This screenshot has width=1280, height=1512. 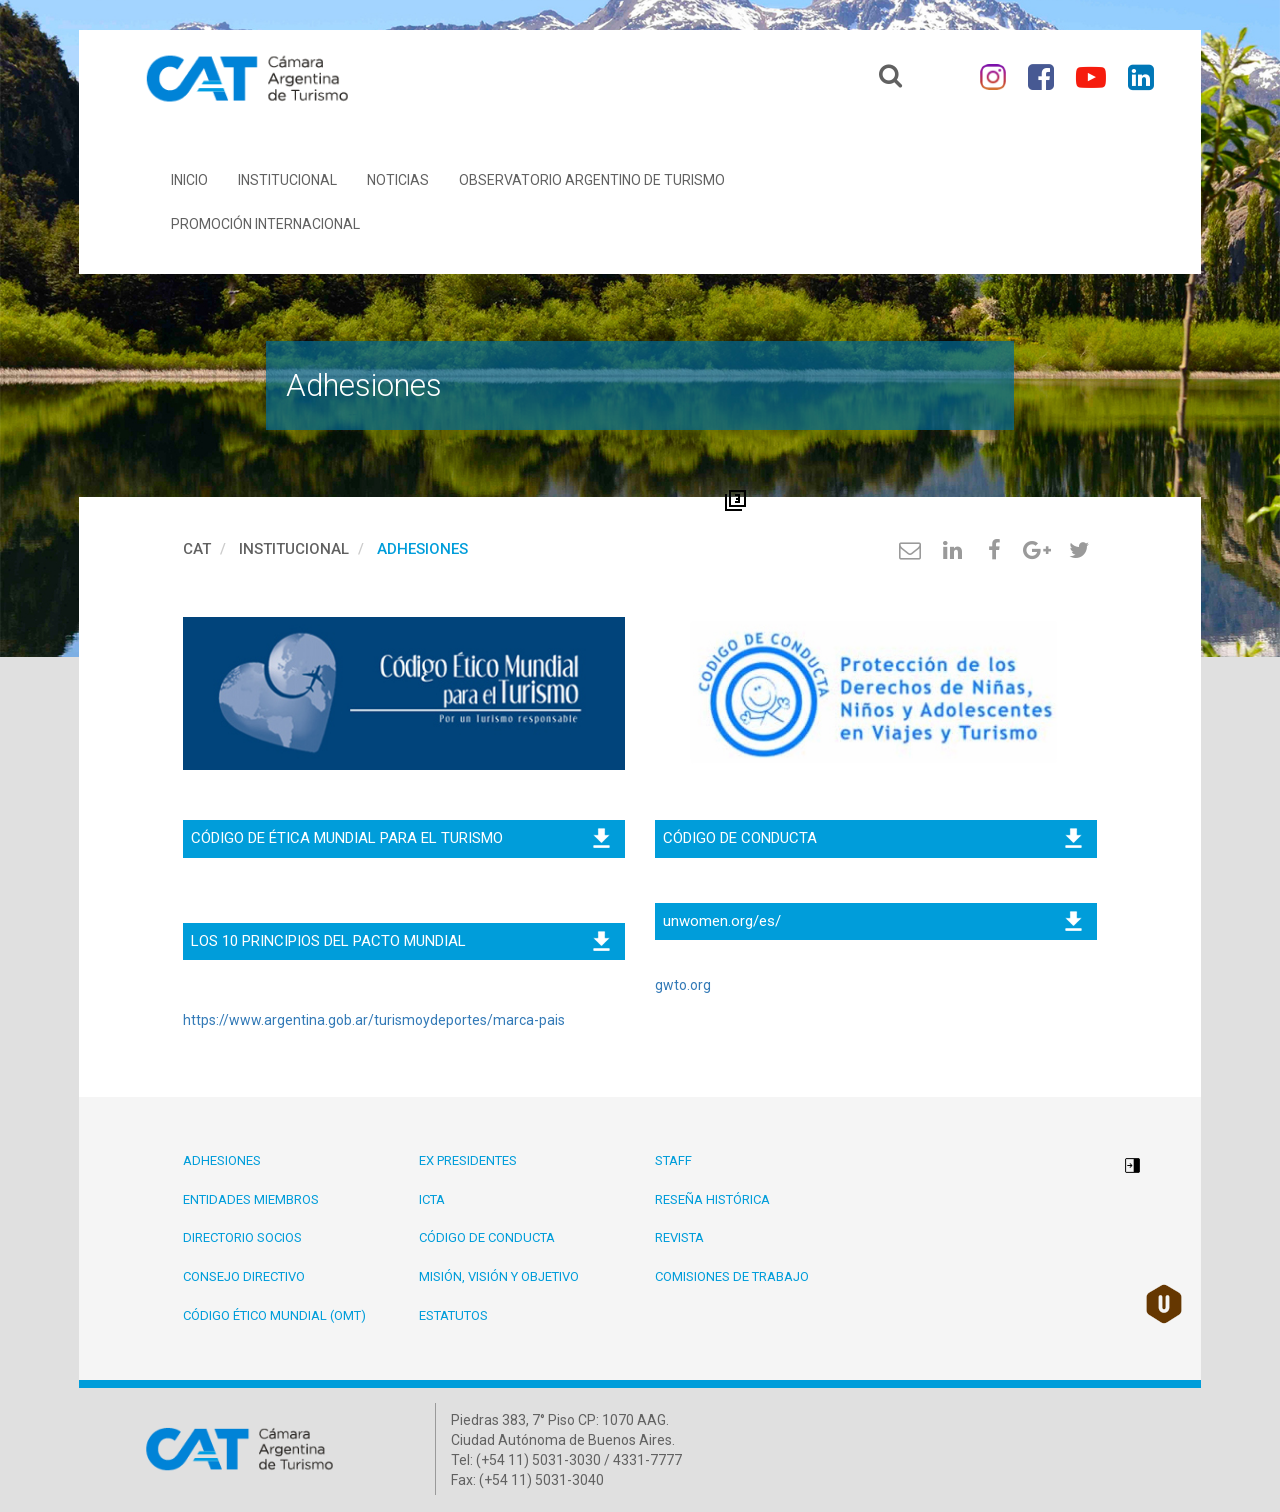 What do you see at coordinates (1164, 1304) in the screenshot?
I see `indicates a user or username initial` at bounding box center [1164, 1304].